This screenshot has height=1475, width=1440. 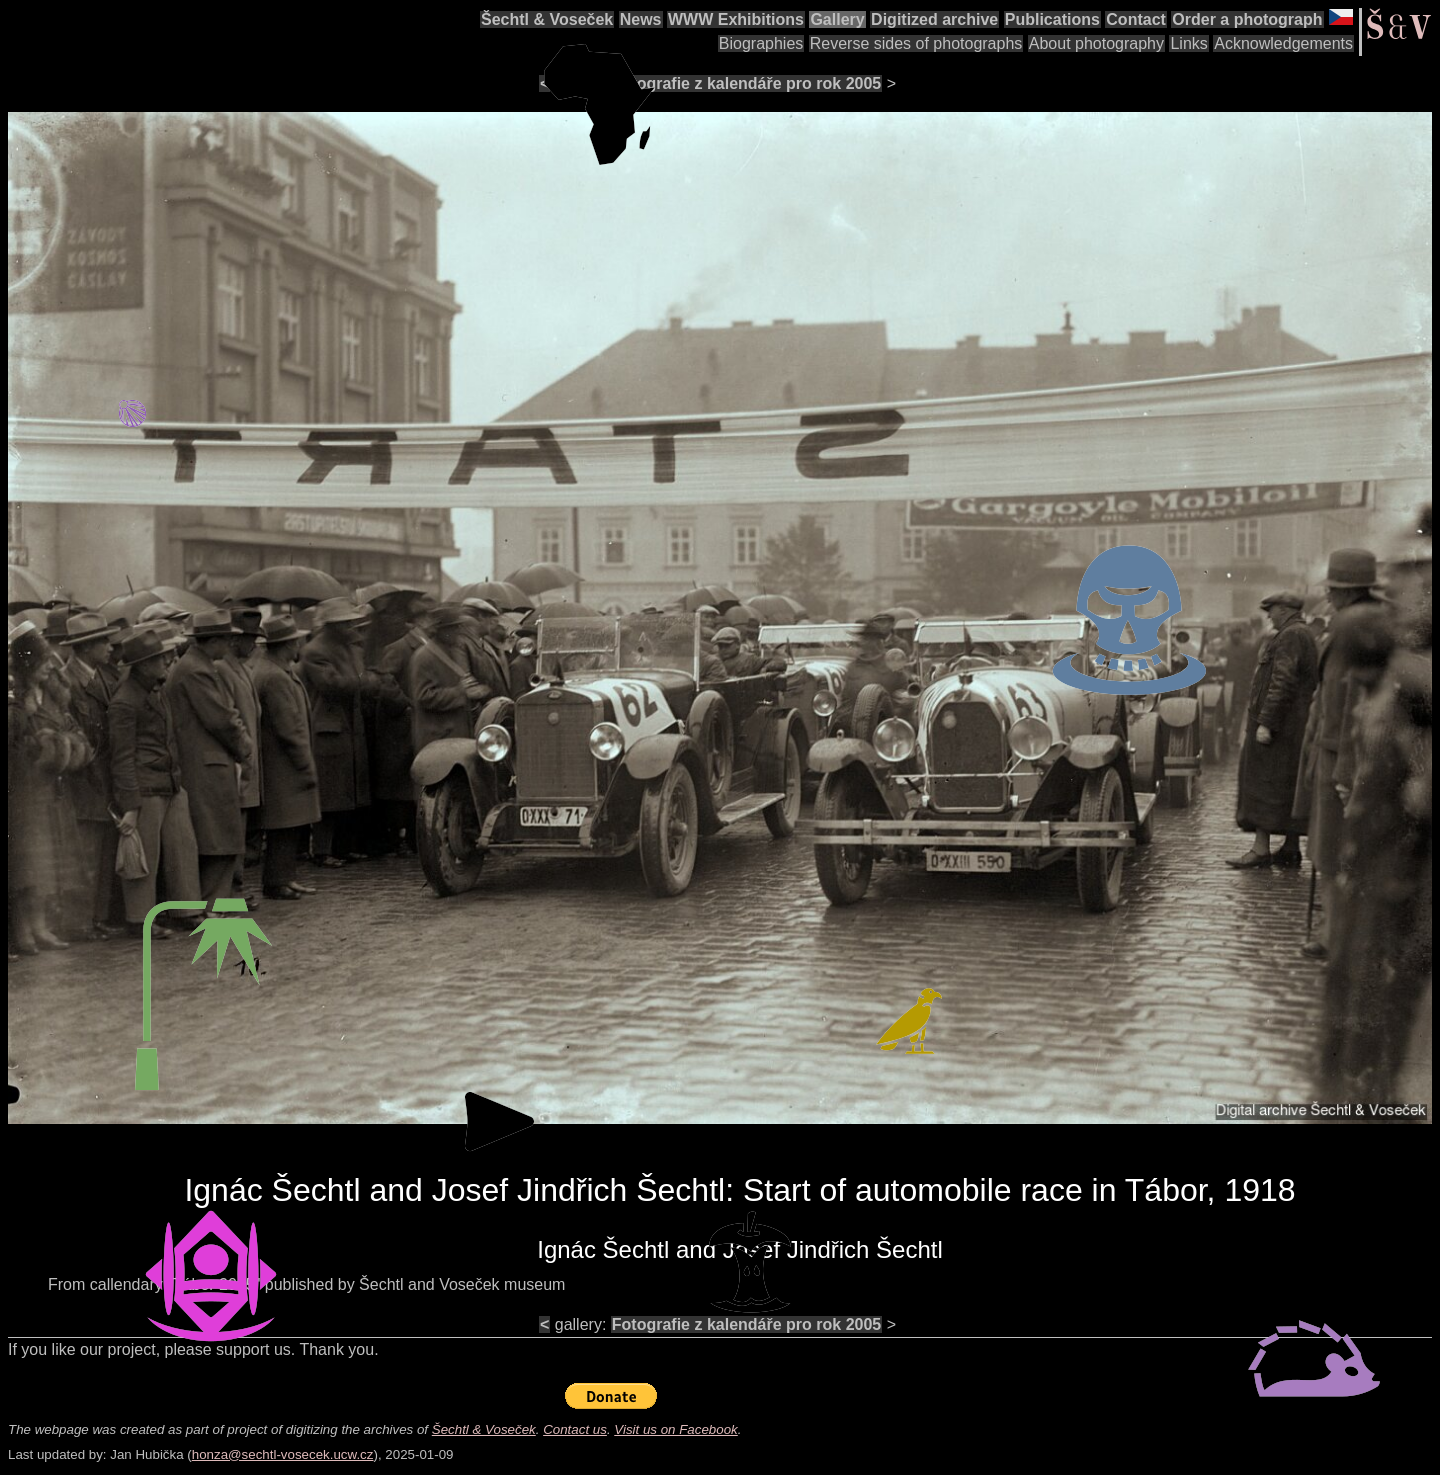 What do you see at coordinates (909, 1021) in the screenshot?
I see `egyptian-themed game element or character` at bounding box center [909, 1021].